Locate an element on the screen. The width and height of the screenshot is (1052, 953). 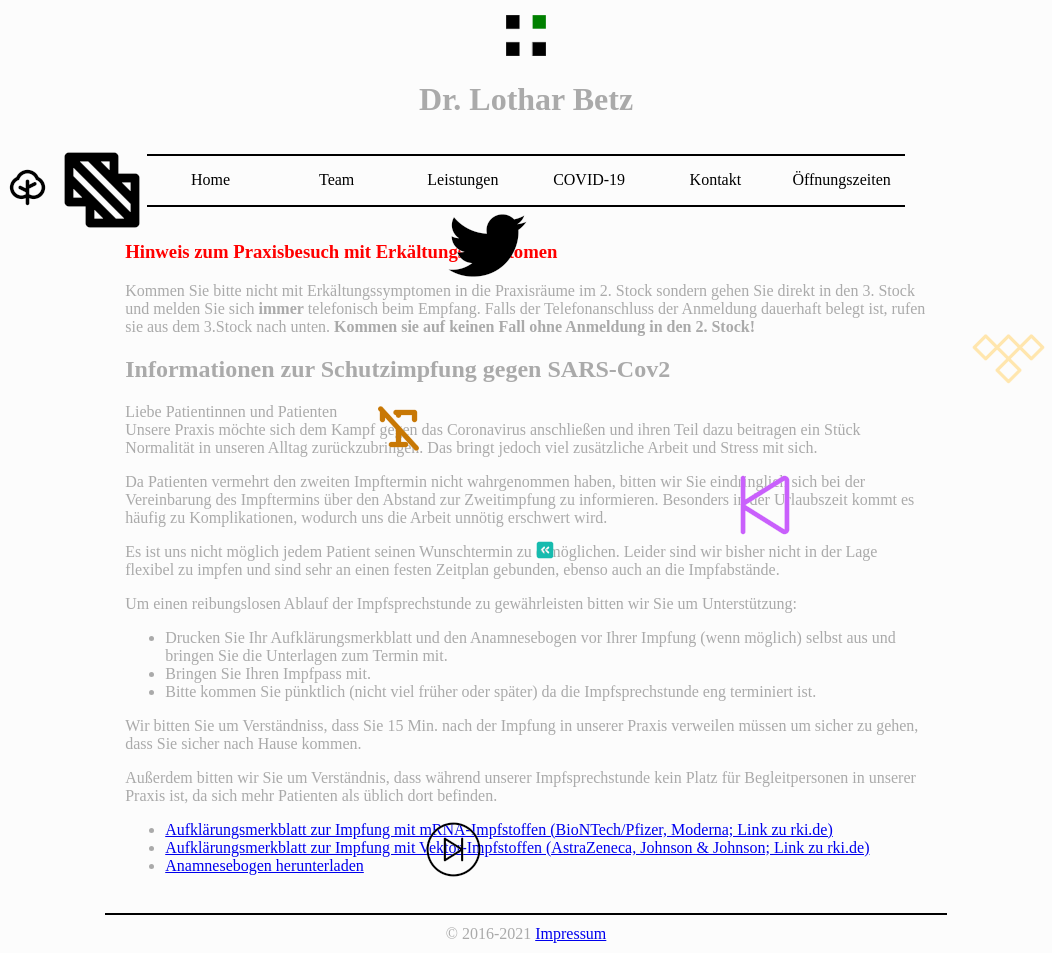
open the Tidal music streaming app is located at coordinates (1008, 356).